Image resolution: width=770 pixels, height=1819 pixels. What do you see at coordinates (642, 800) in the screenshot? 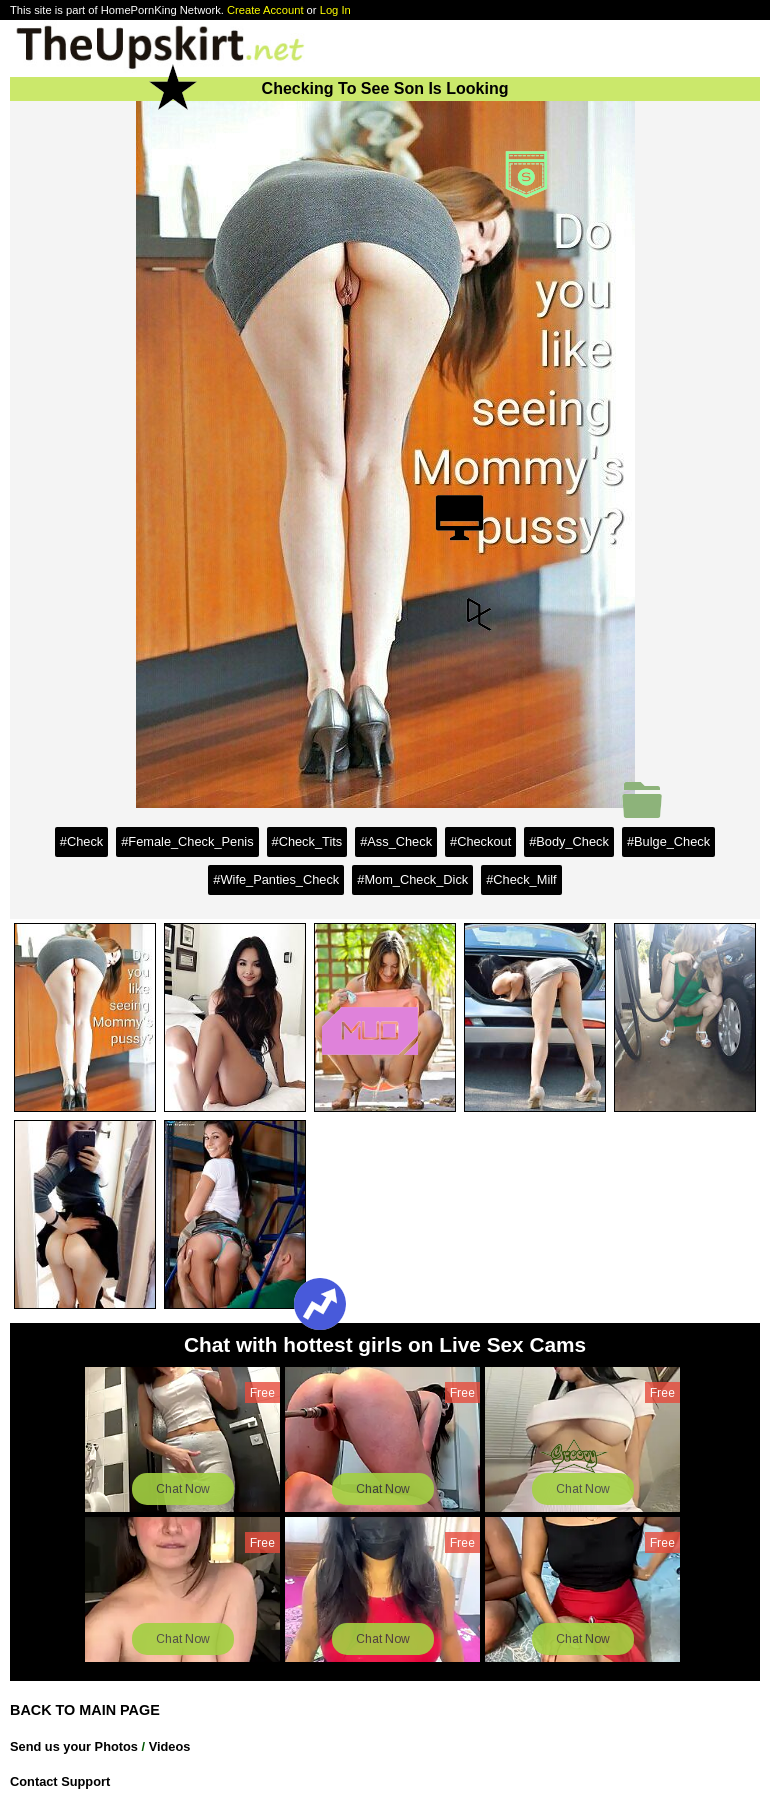
I see `open folder to view contents` at bounding box center [642, 800].